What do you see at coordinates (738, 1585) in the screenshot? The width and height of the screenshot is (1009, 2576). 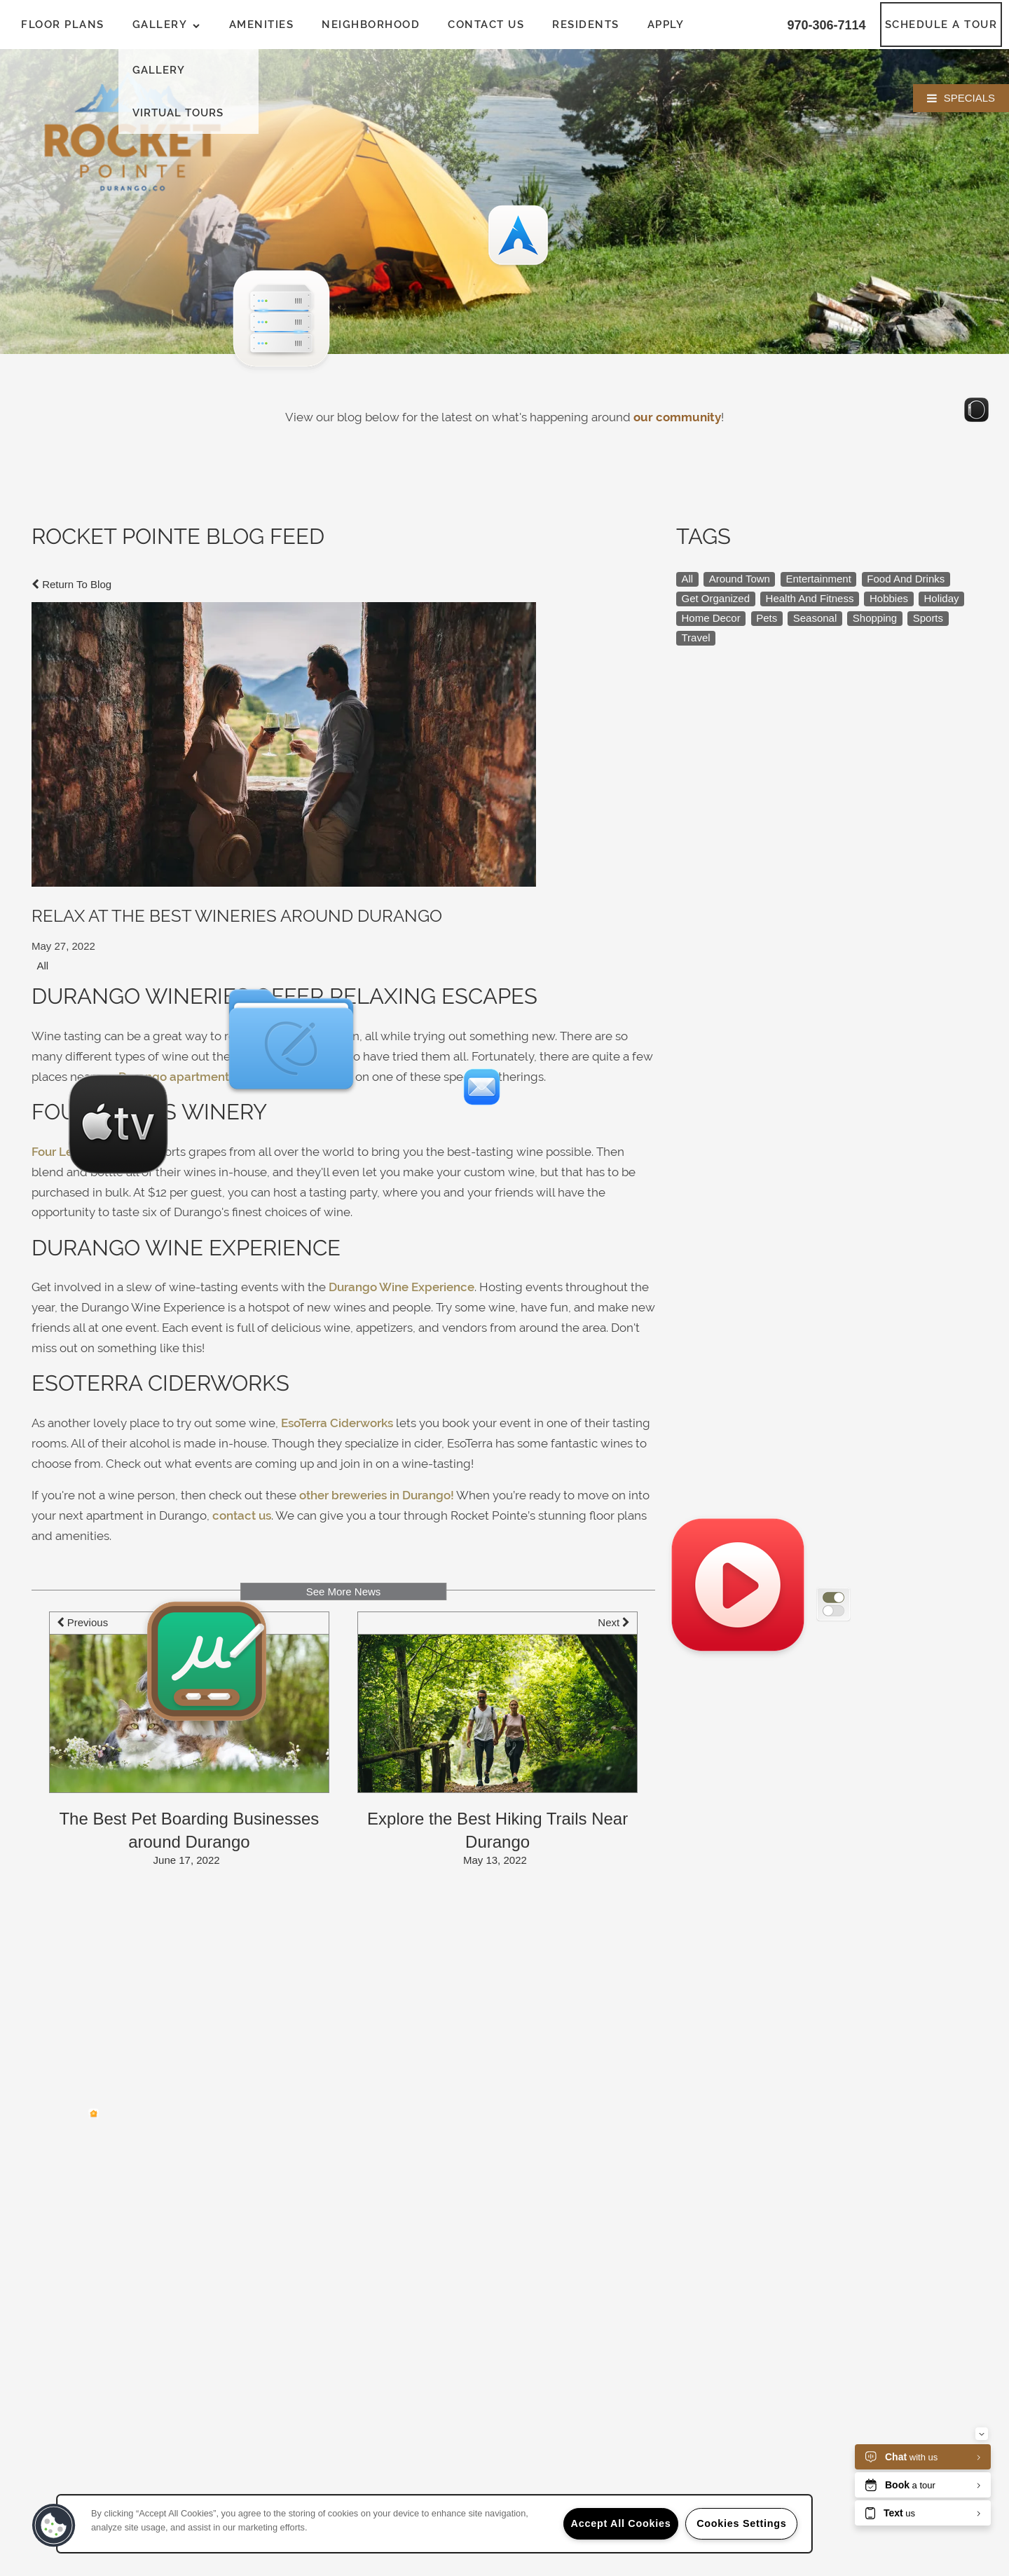 I see `open youtube music desktop app` at bounding box center [738, 1585].